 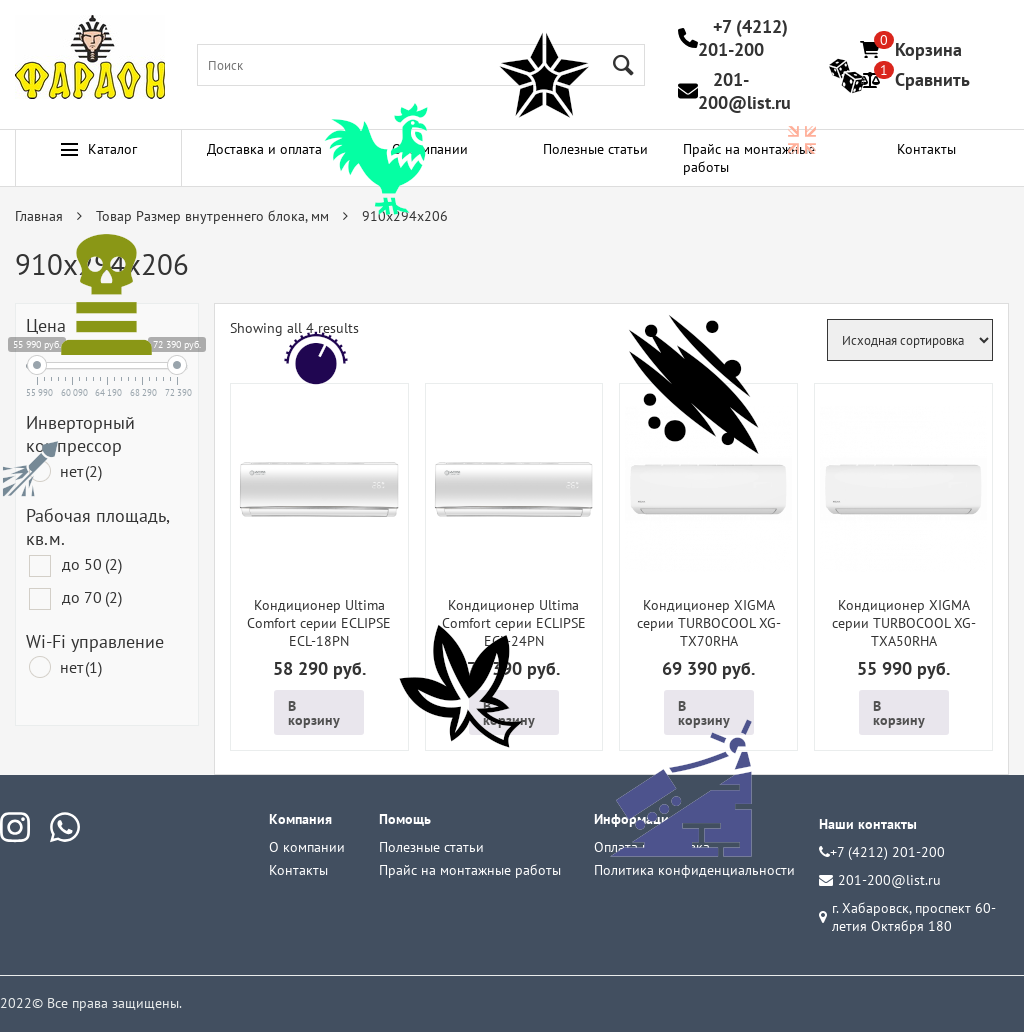 What do you see at coordinates (847, 76) in the screenshot?
I see `roll the dice or randomize selection` at bounding box center [847, 76].